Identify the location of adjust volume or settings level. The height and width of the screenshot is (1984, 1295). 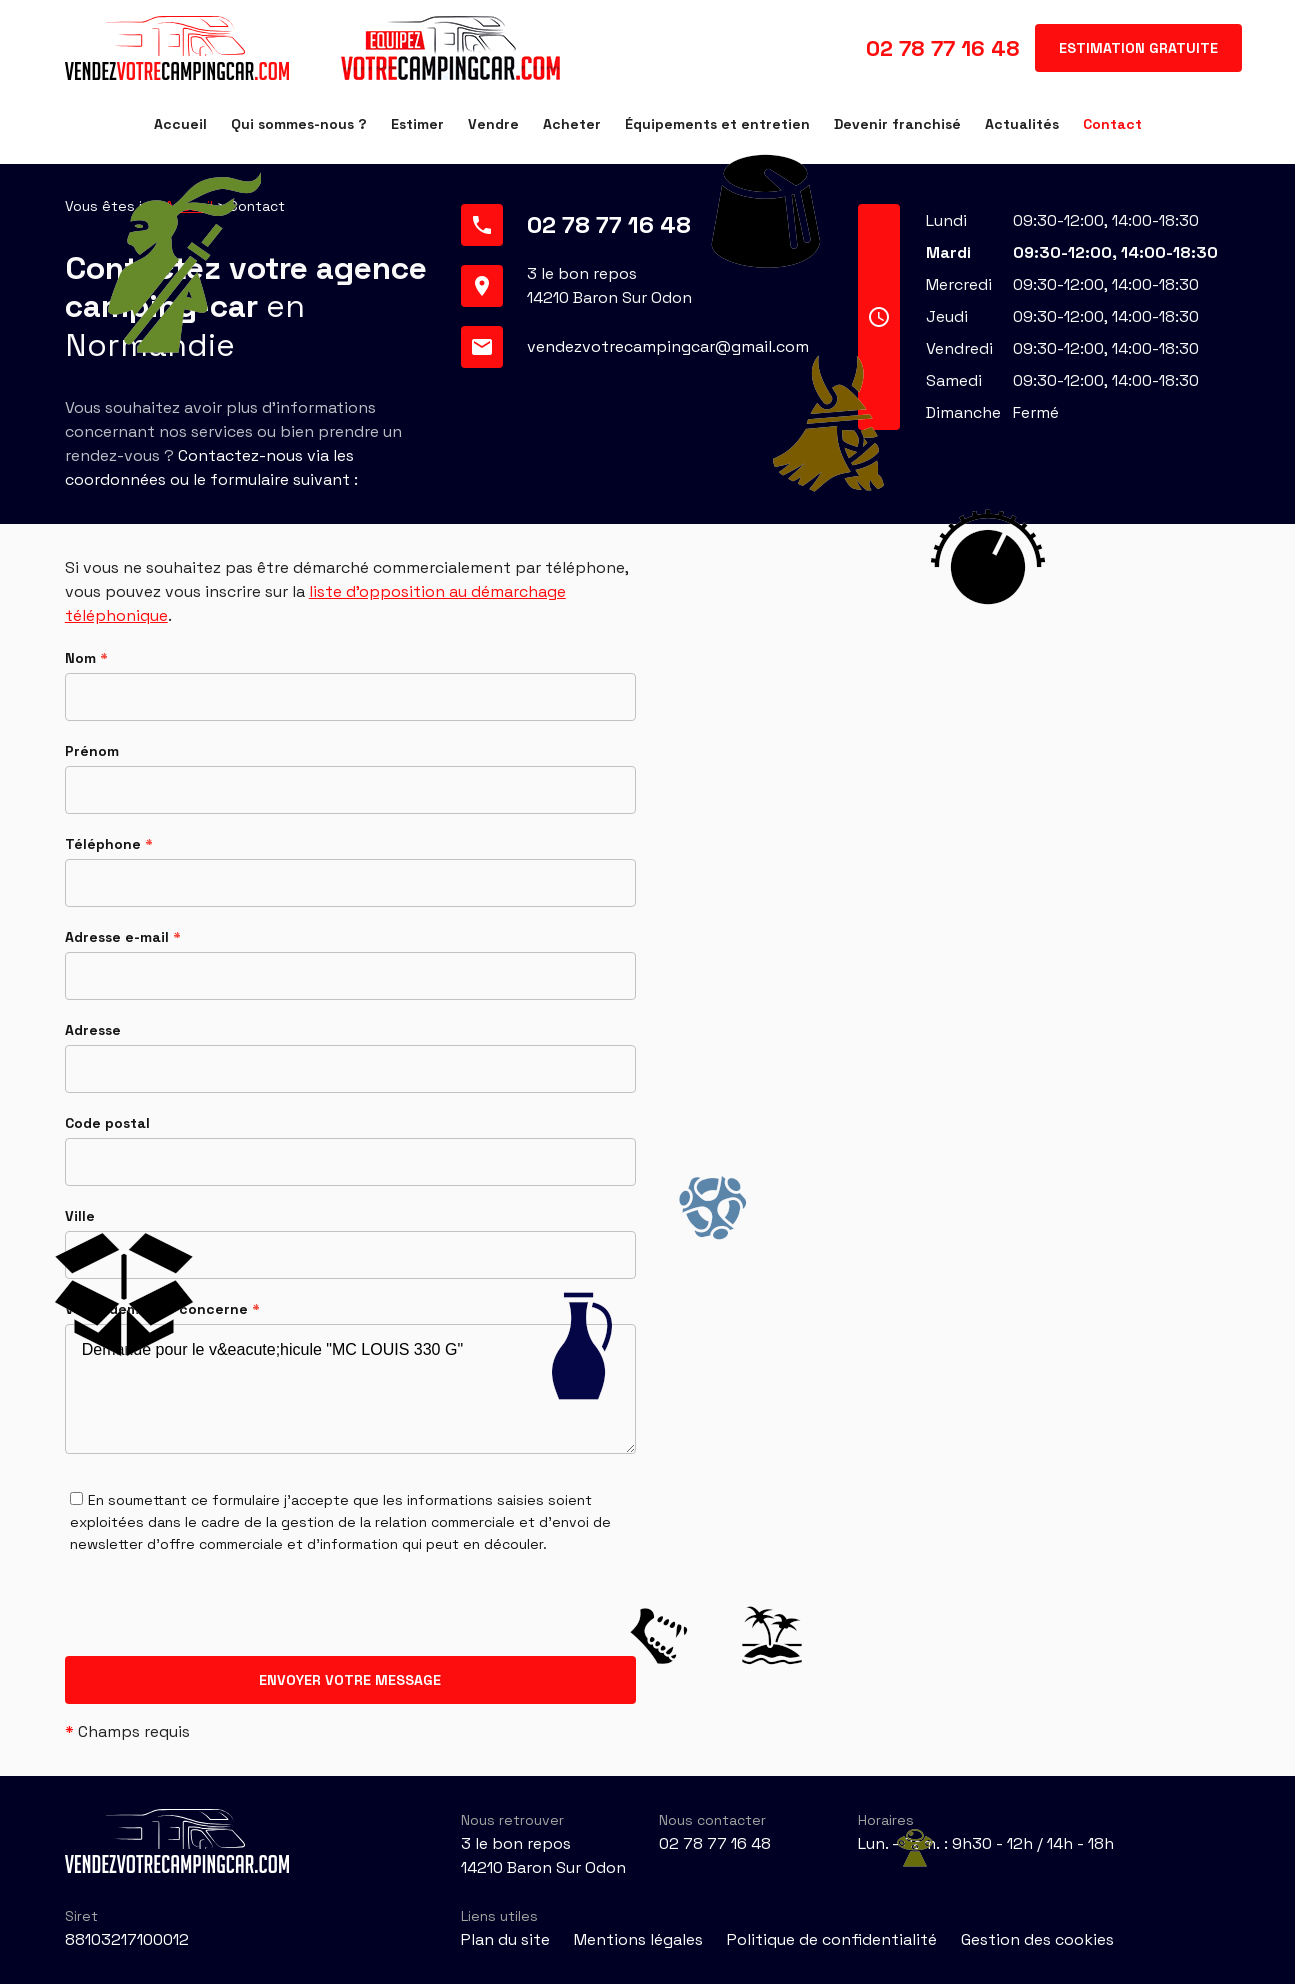
(988, 557).